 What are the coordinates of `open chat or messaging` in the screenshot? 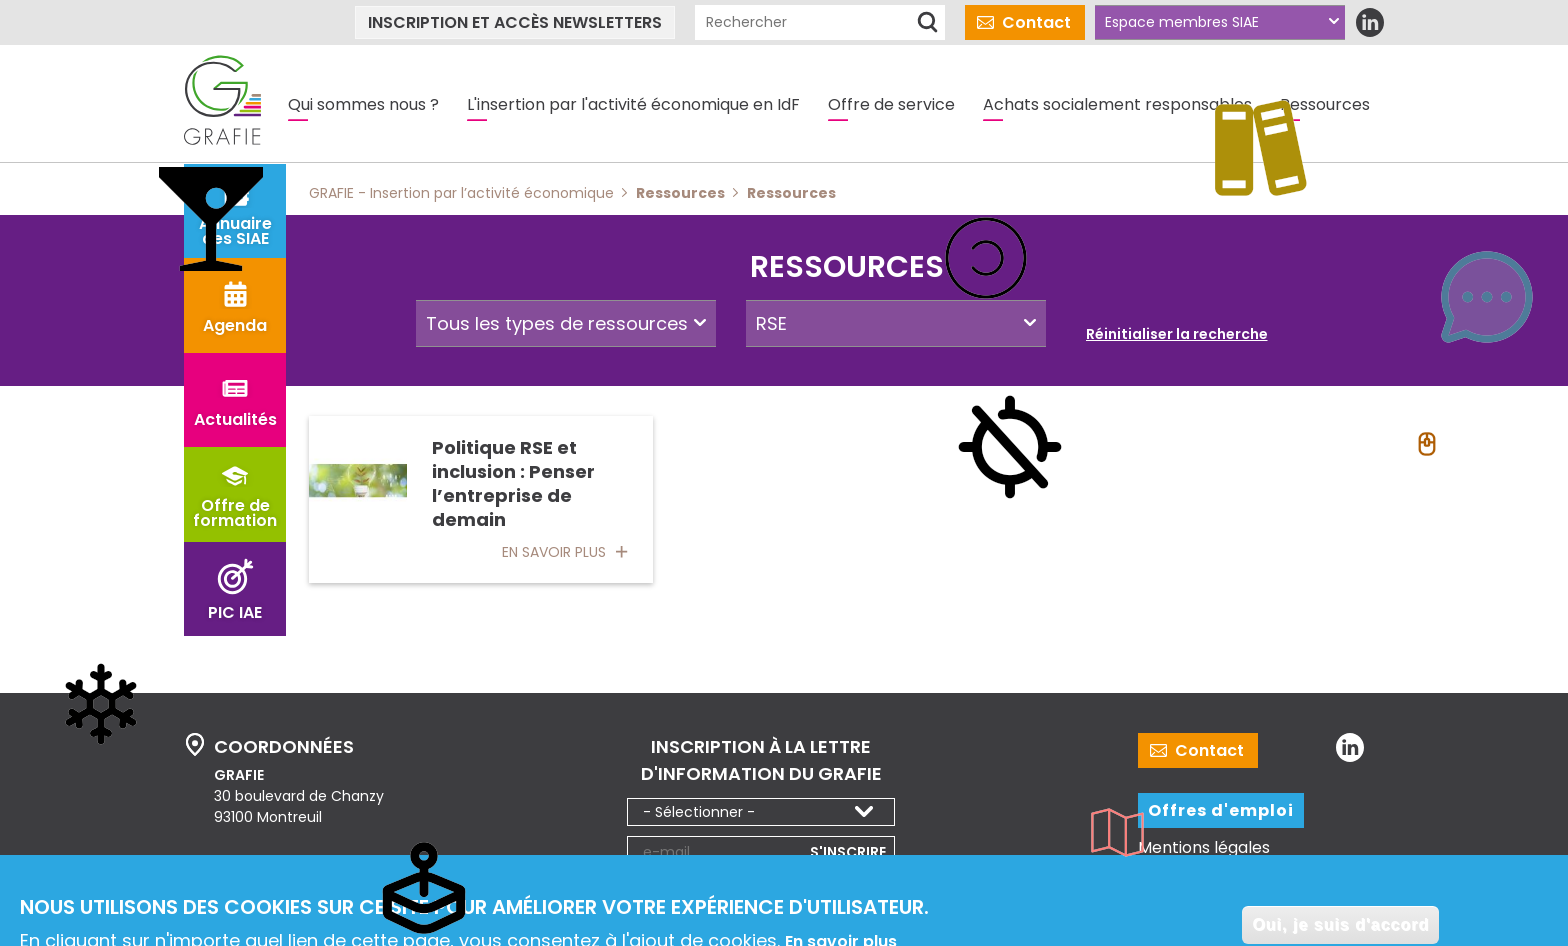 It's located at (1487, 297).